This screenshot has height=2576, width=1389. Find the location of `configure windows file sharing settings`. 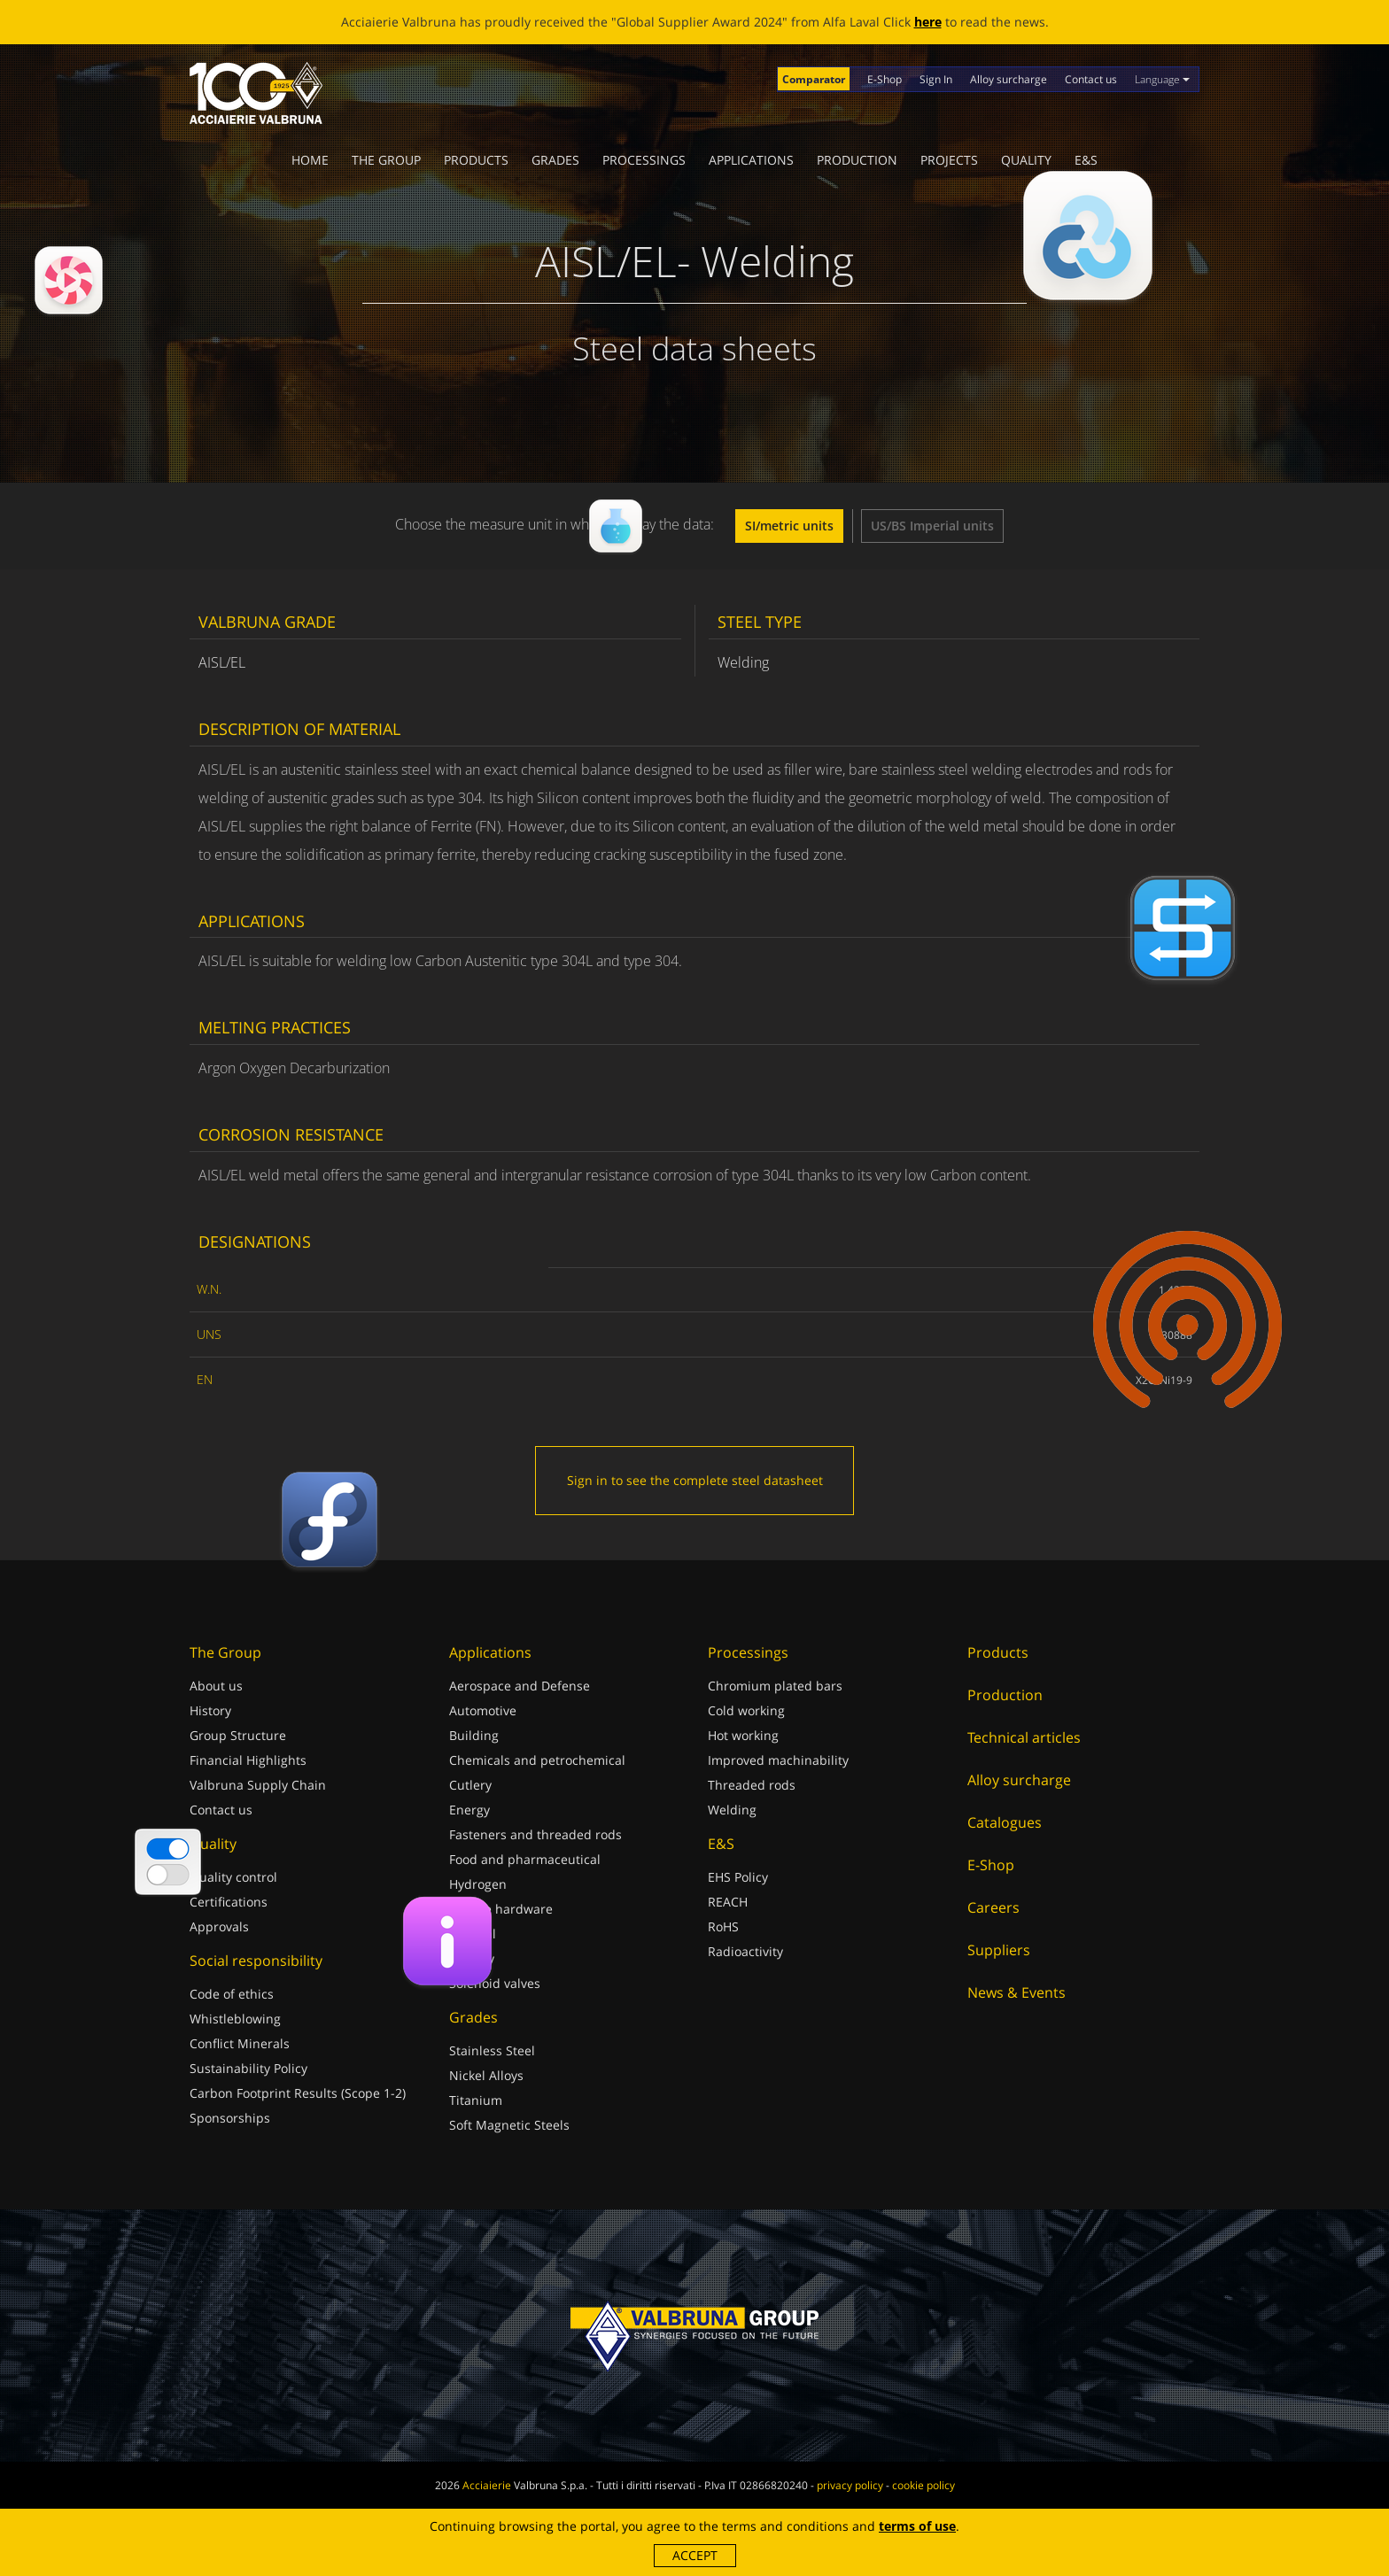

configure windows file sharing settings is located at coordinates (1183, 930).